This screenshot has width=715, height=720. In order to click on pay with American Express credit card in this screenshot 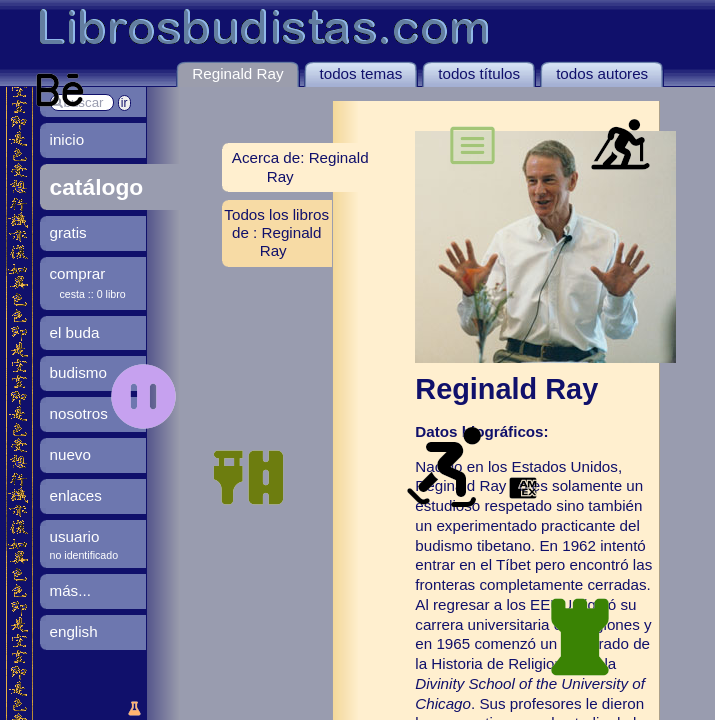, I will do `click(523, 488)`.